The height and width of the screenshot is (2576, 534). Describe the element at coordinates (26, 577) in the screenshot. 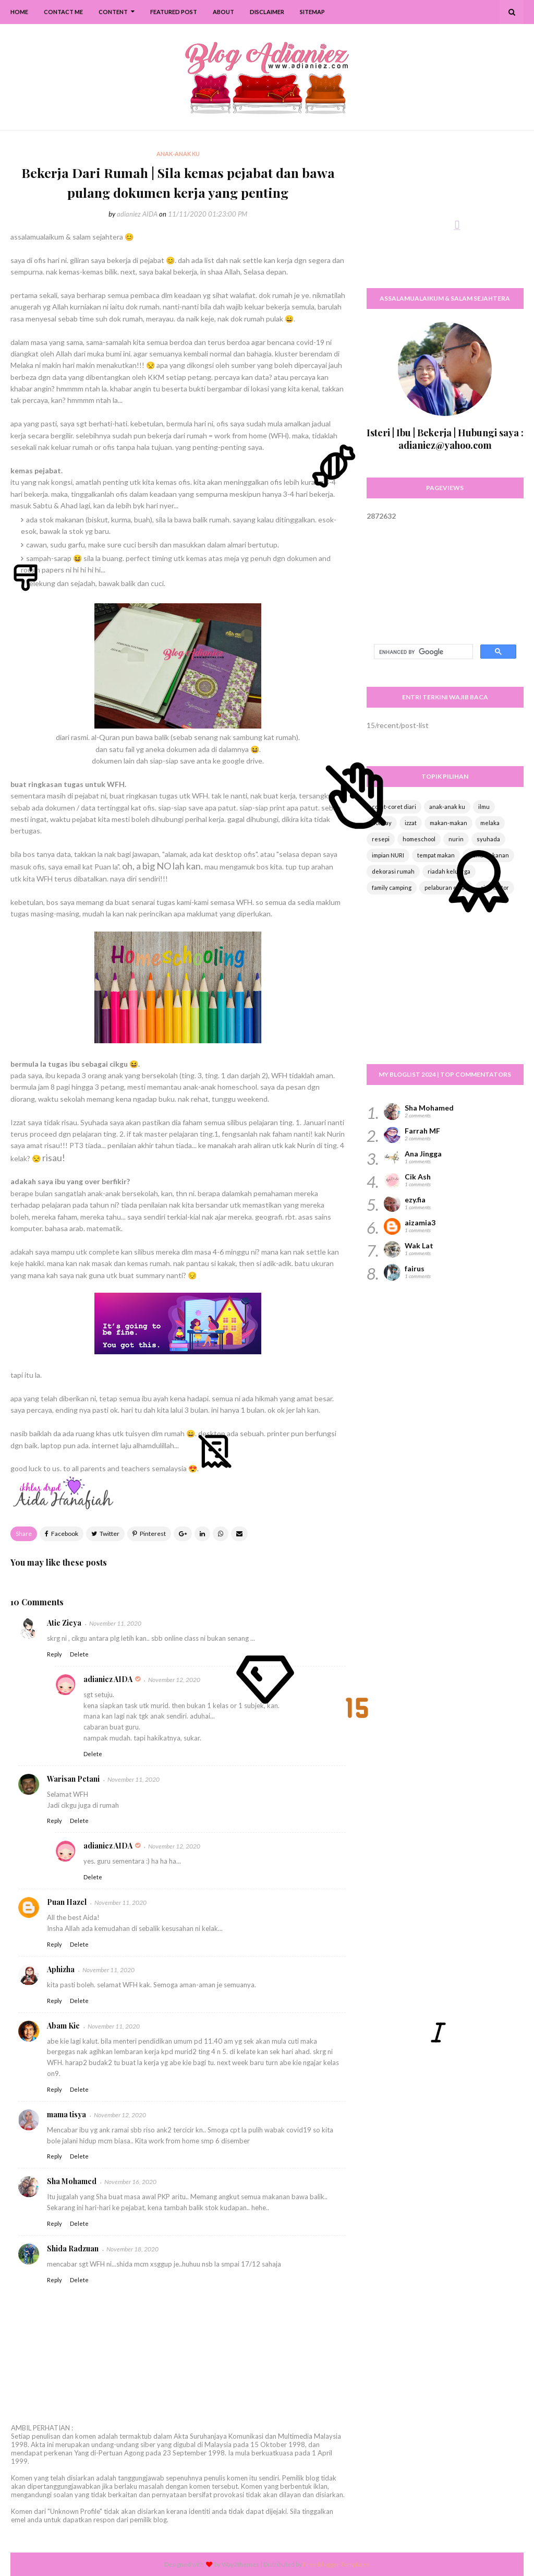

I see `access painting or drawing tools` at that location.